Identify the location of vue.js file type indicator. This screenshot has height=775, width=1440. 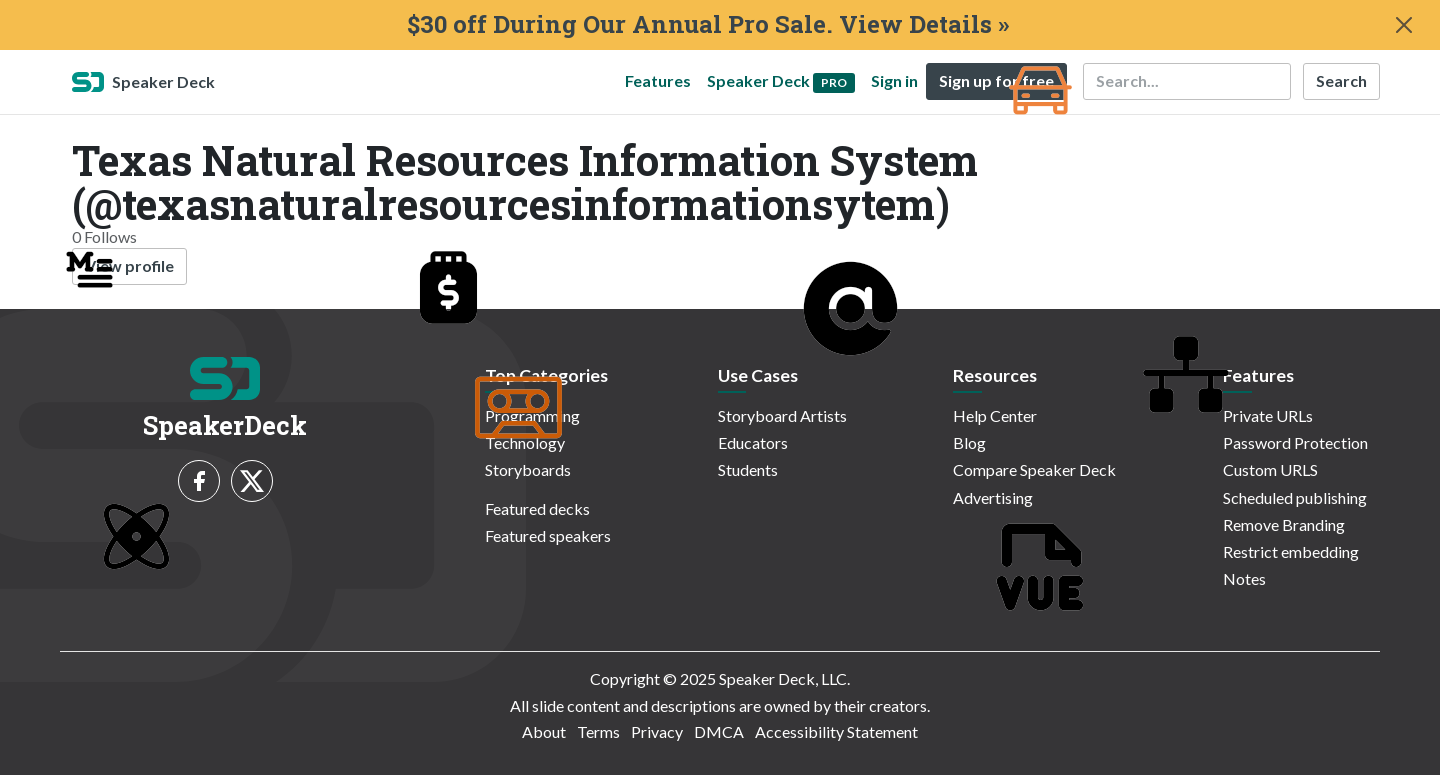
(1041, 570).